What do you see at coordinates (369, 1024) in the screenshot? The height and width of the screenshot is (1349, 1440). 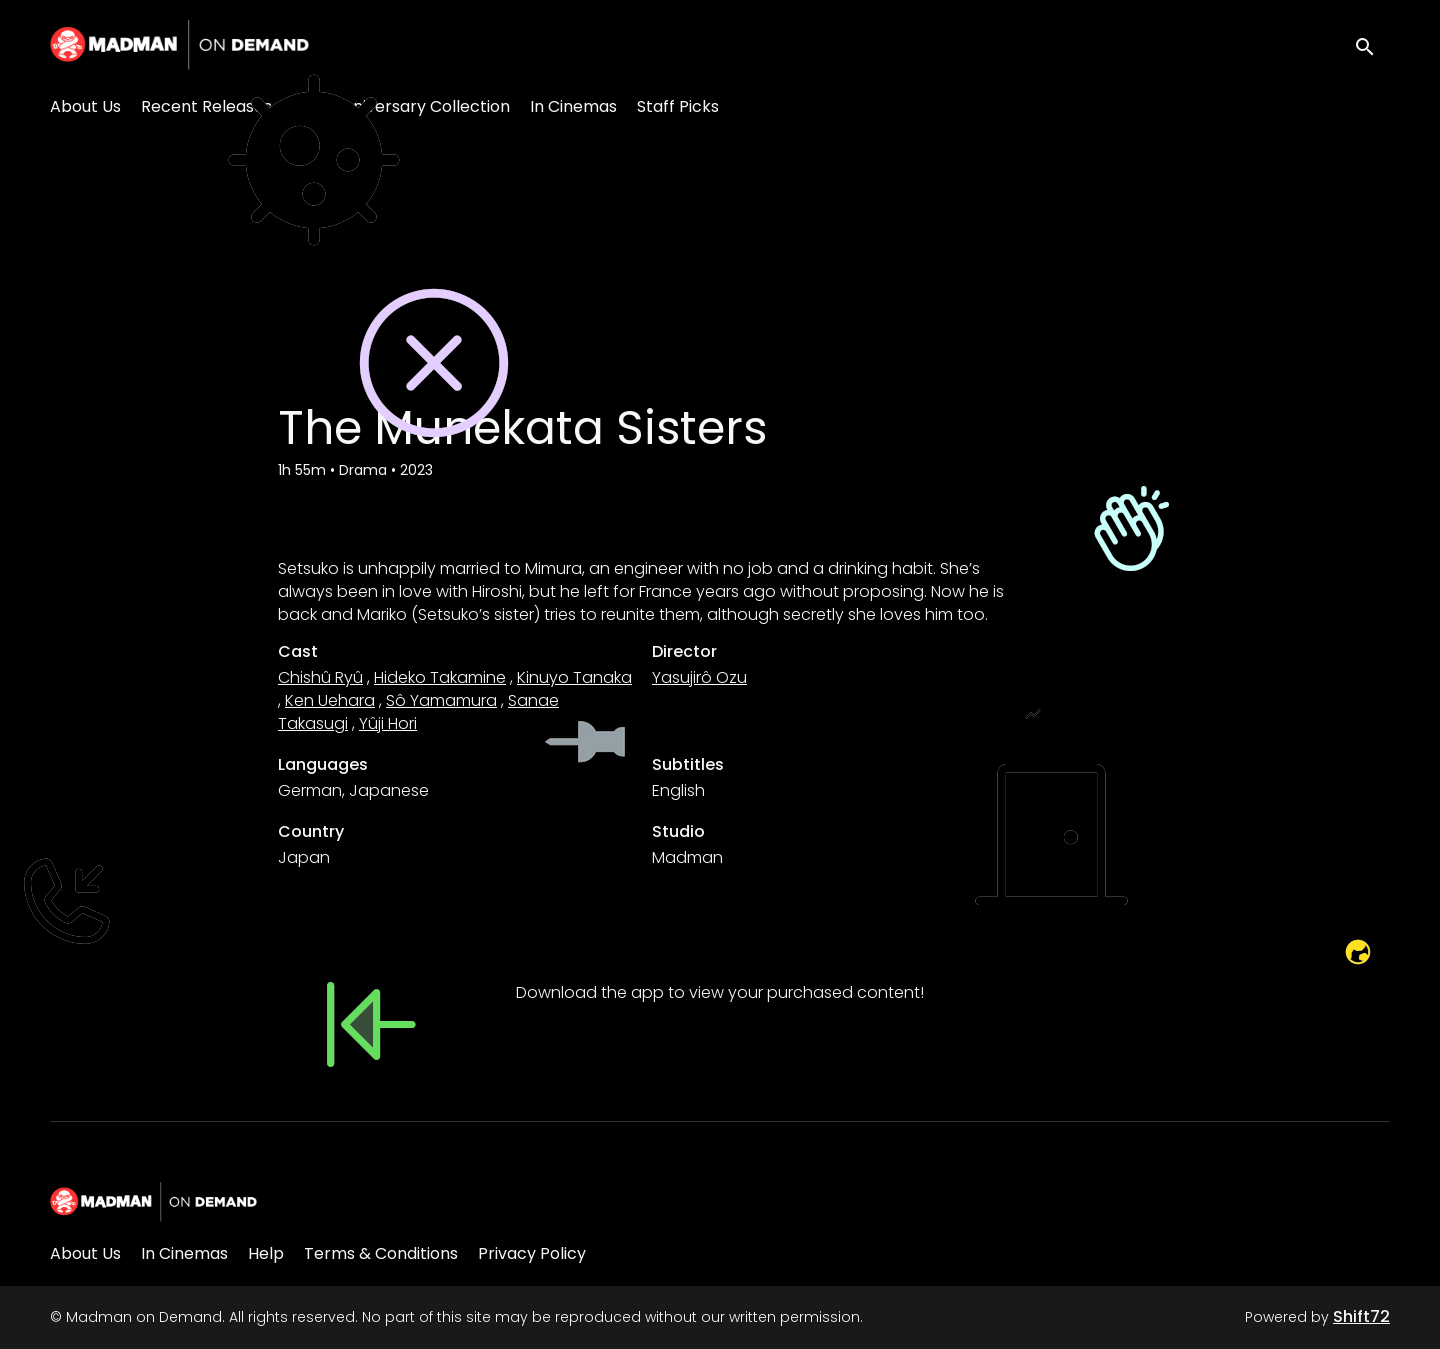 I see `go back to the beginning` at bounding box center [369, 1024].